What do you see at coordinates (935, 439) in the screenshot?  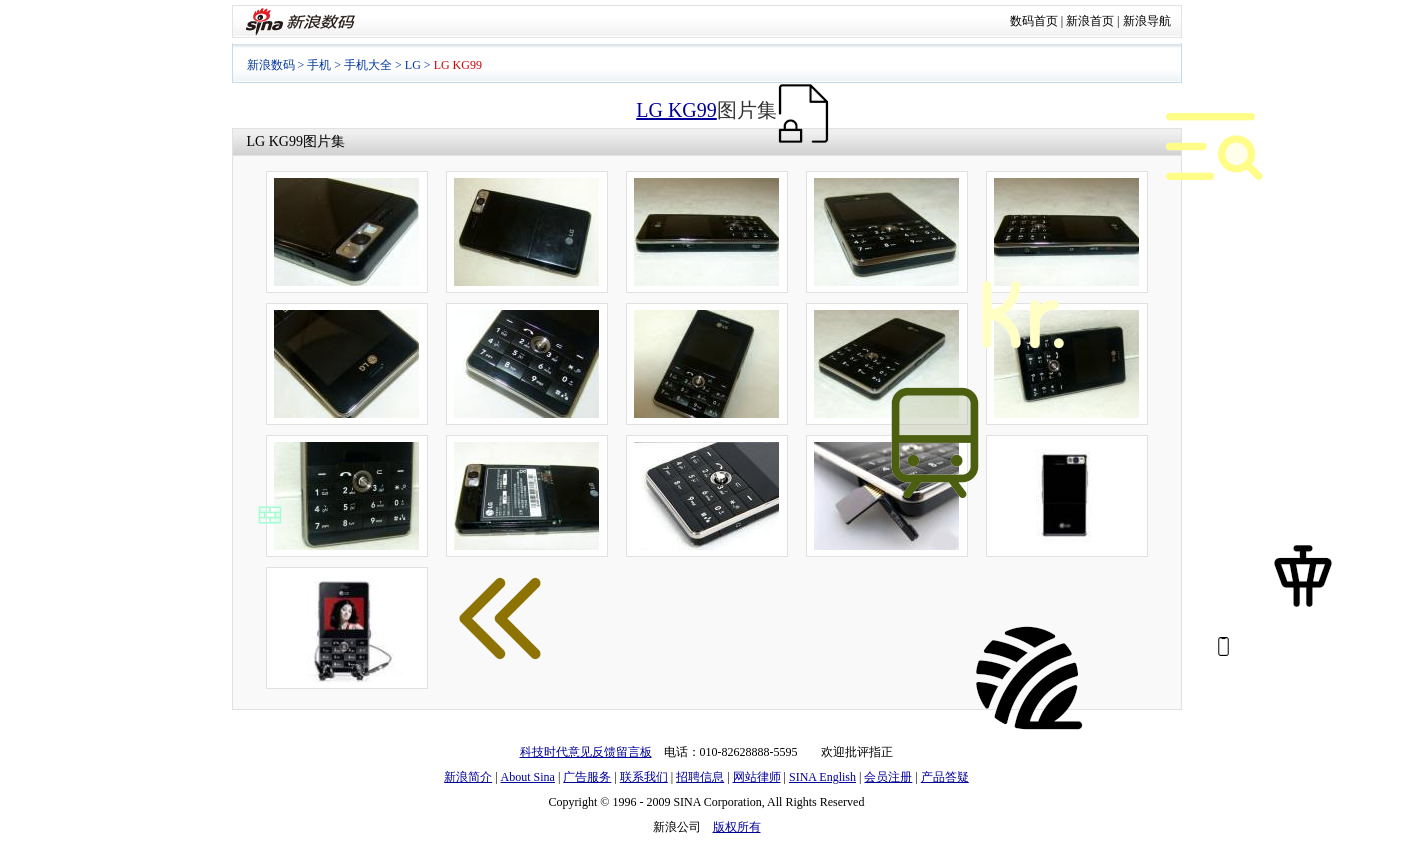 I see `access train schedules or rail services` at bounding box center [935, 439].